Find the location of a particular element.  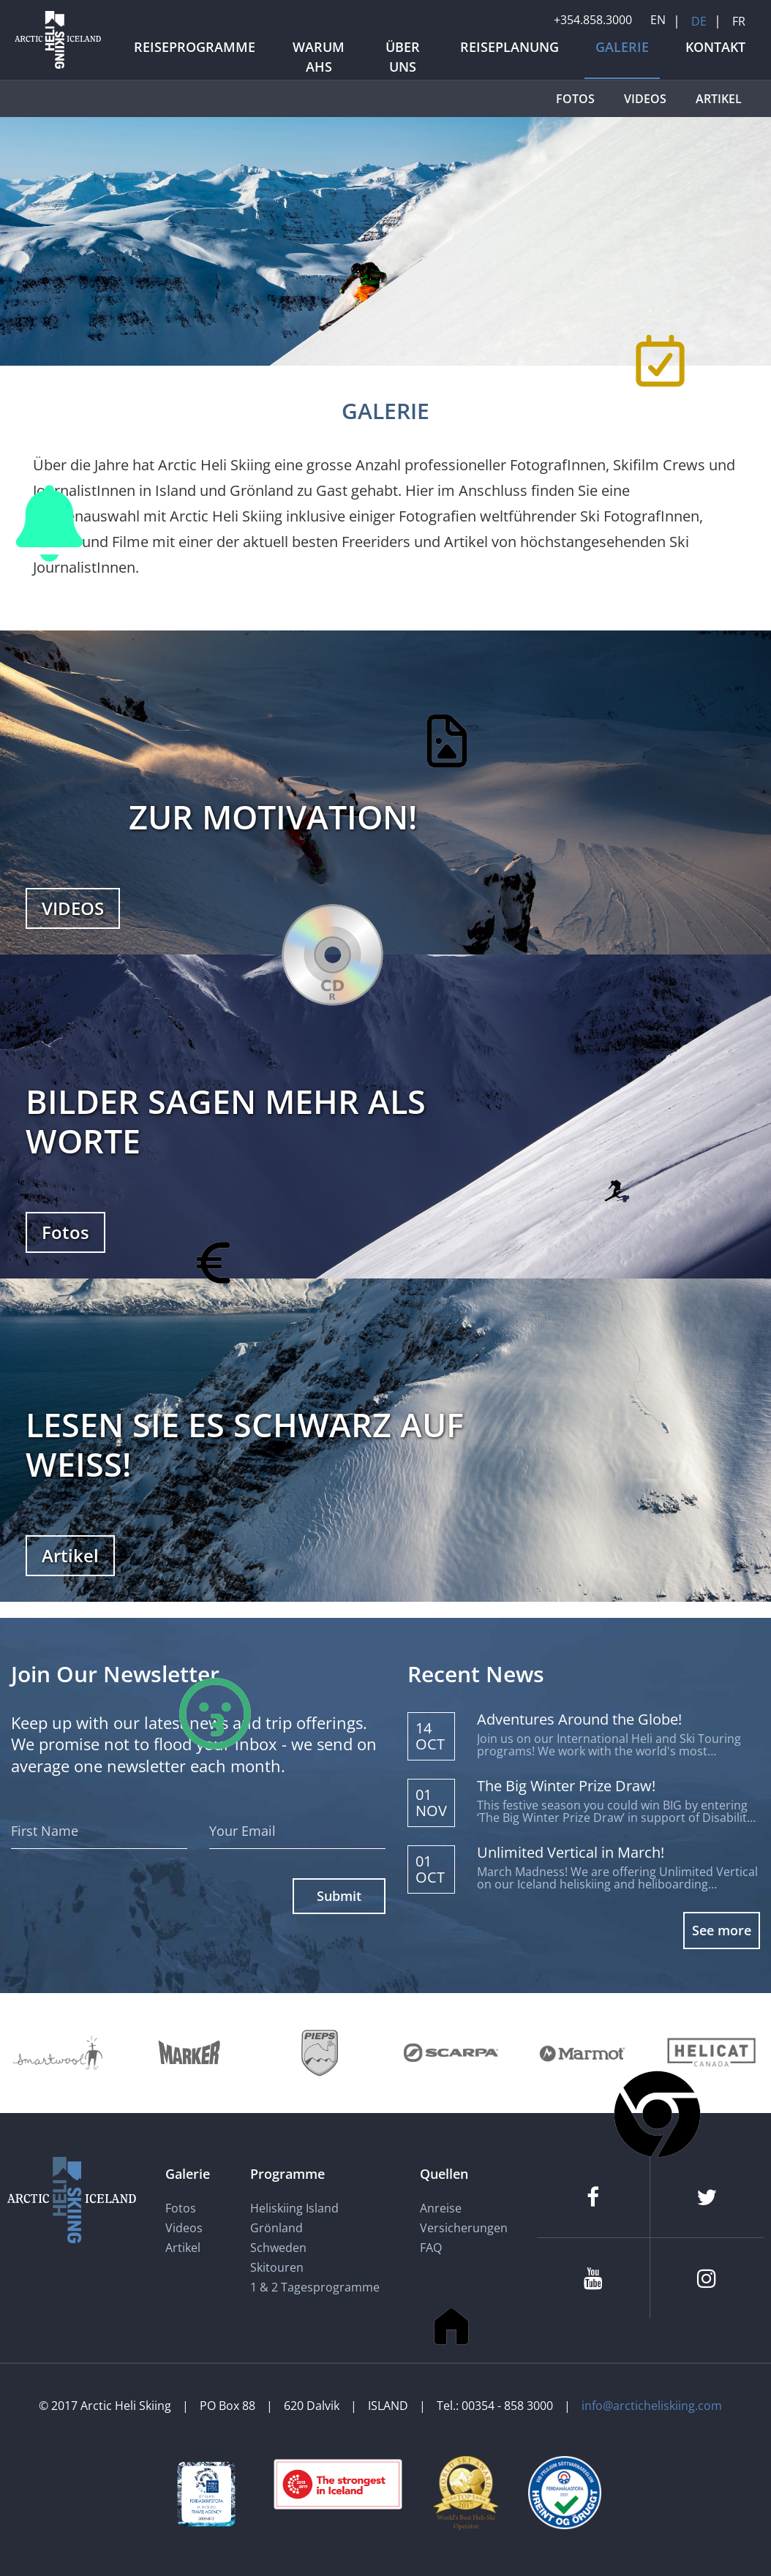

go to home screen is located at coordinates (451, 2328).